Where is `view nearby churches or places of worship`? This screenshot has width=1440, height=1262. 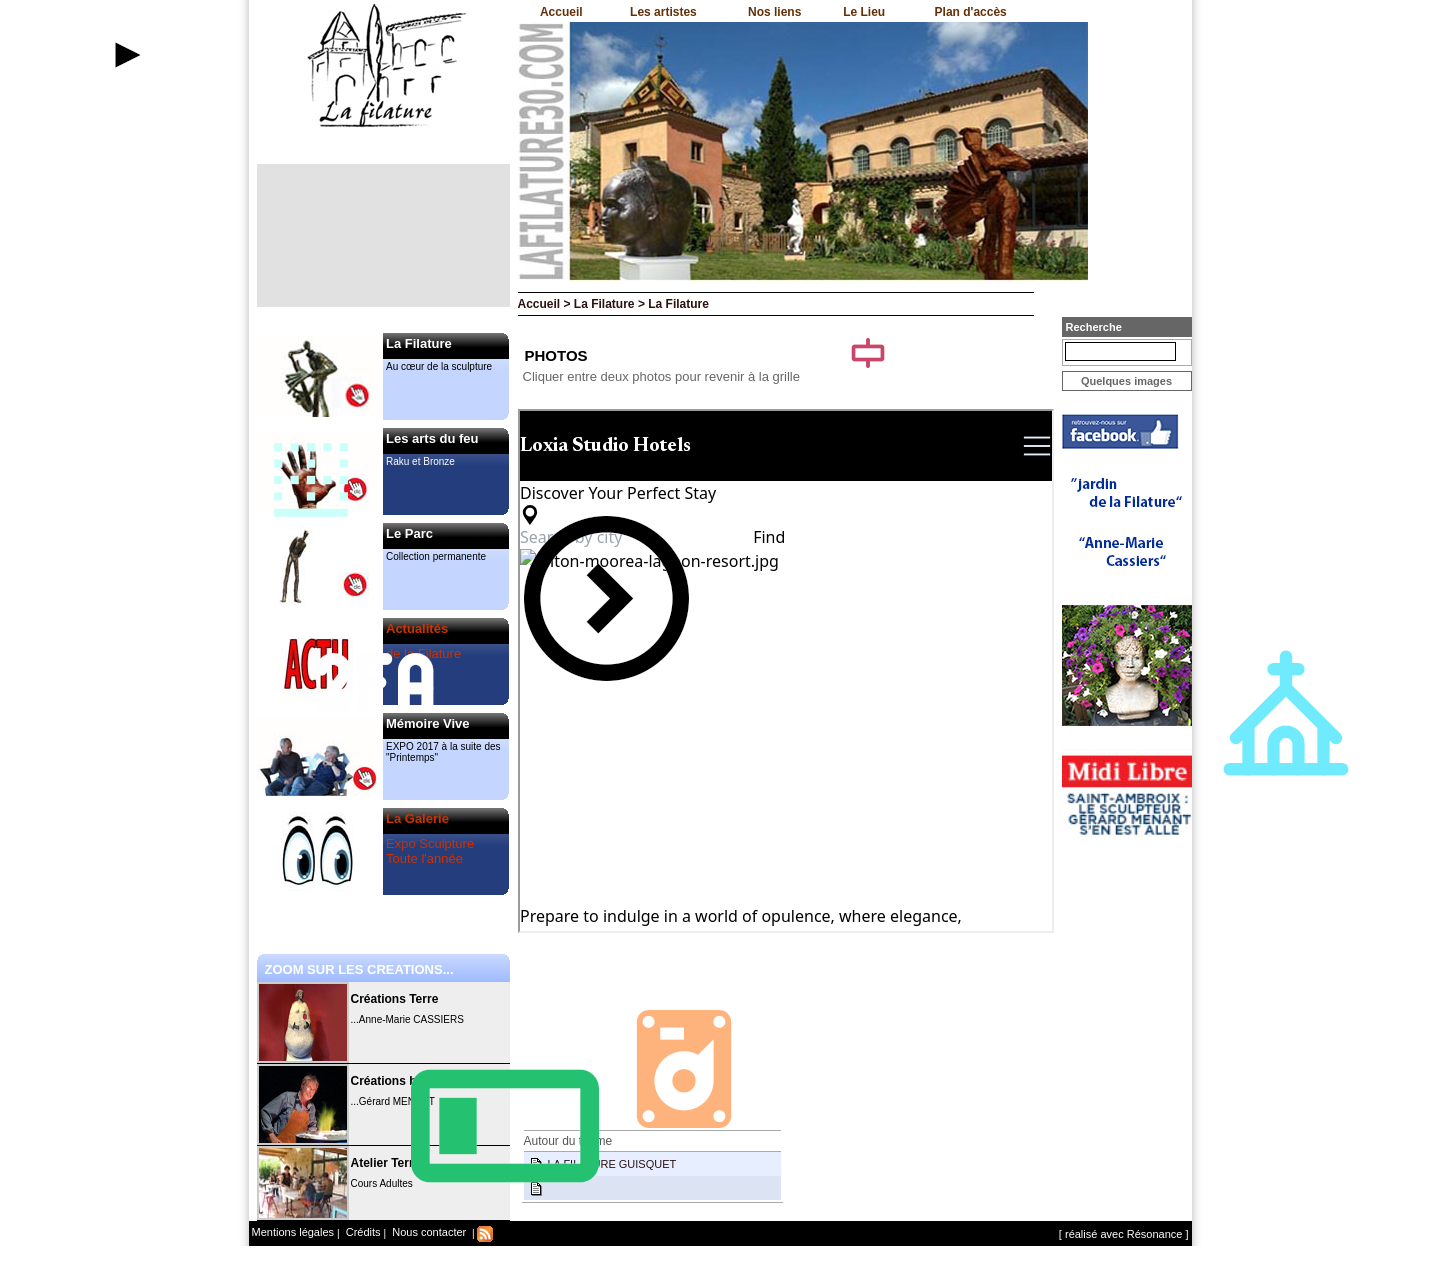 view nearby churches or places of worship is located at coordinates (1286, 713).